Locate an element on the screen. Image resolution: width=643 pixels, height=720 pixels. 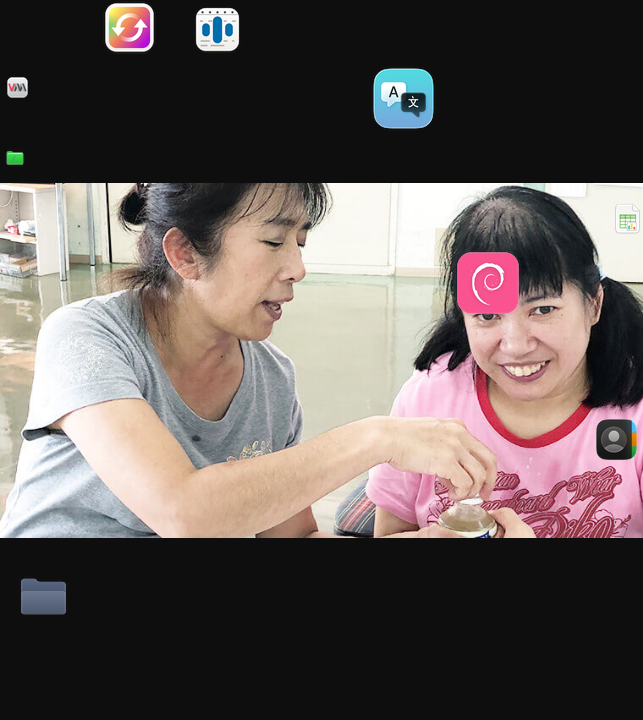
open the contacts app is located at coordinates (616, 439).